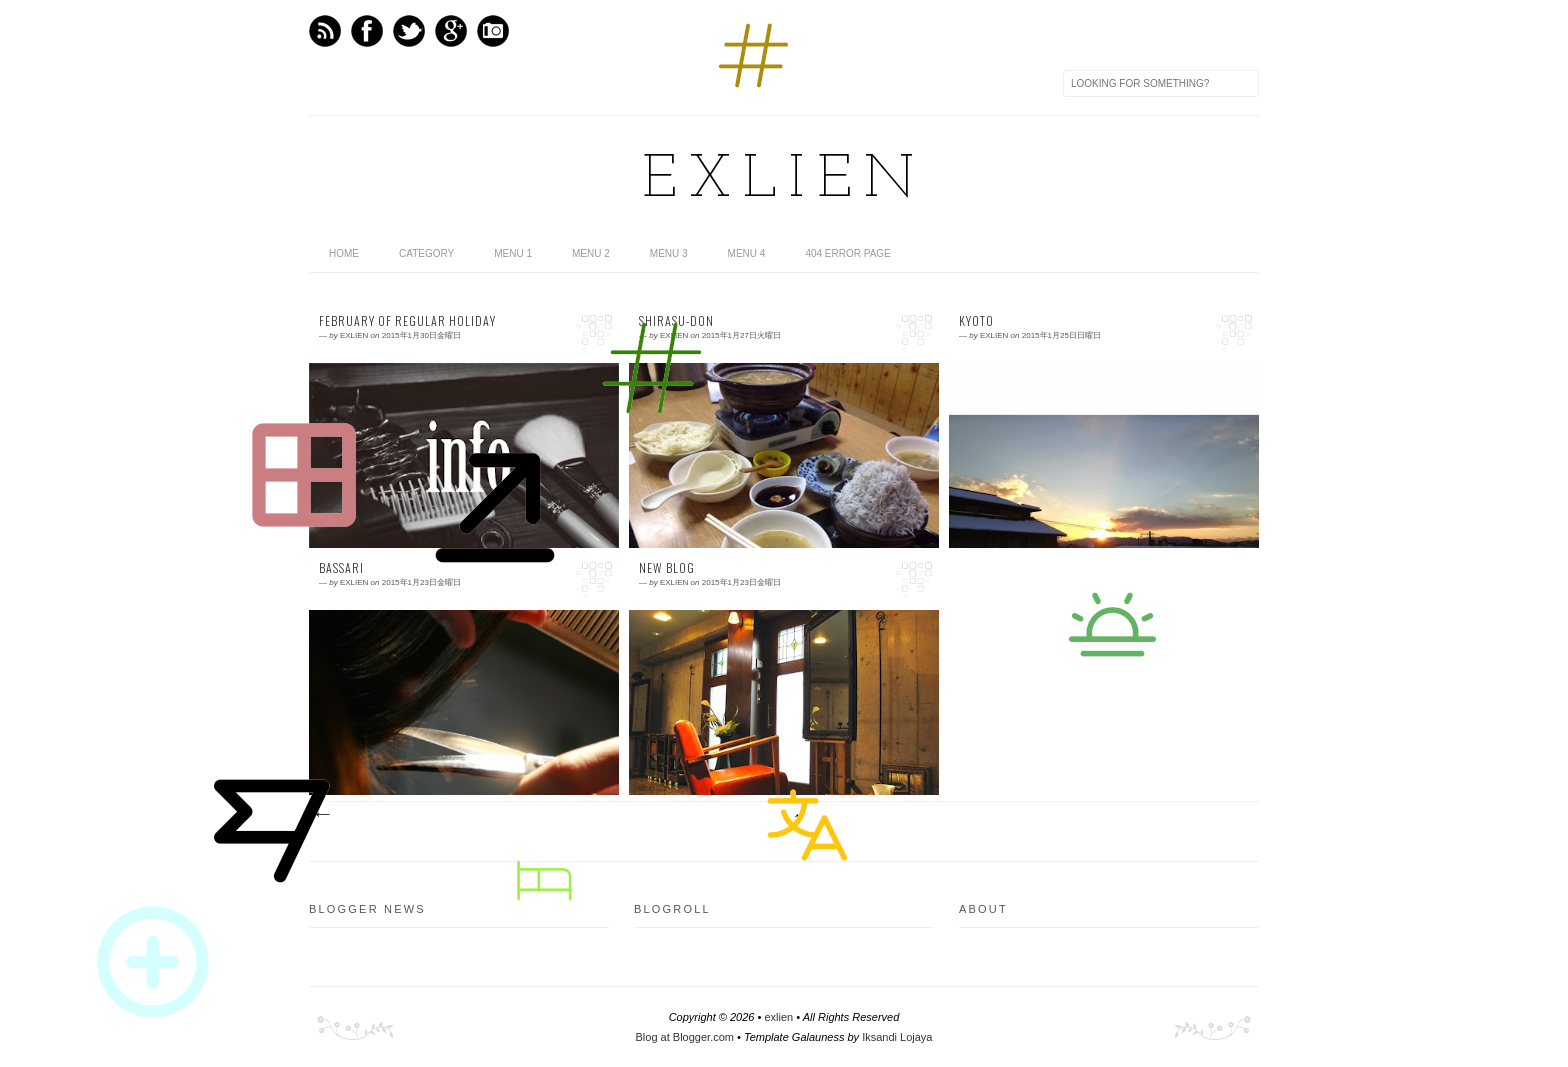  Describe the element at coordinates (1112, 627) in the screenshot. I see `toggle sunrise or sunset display mode` at that location.